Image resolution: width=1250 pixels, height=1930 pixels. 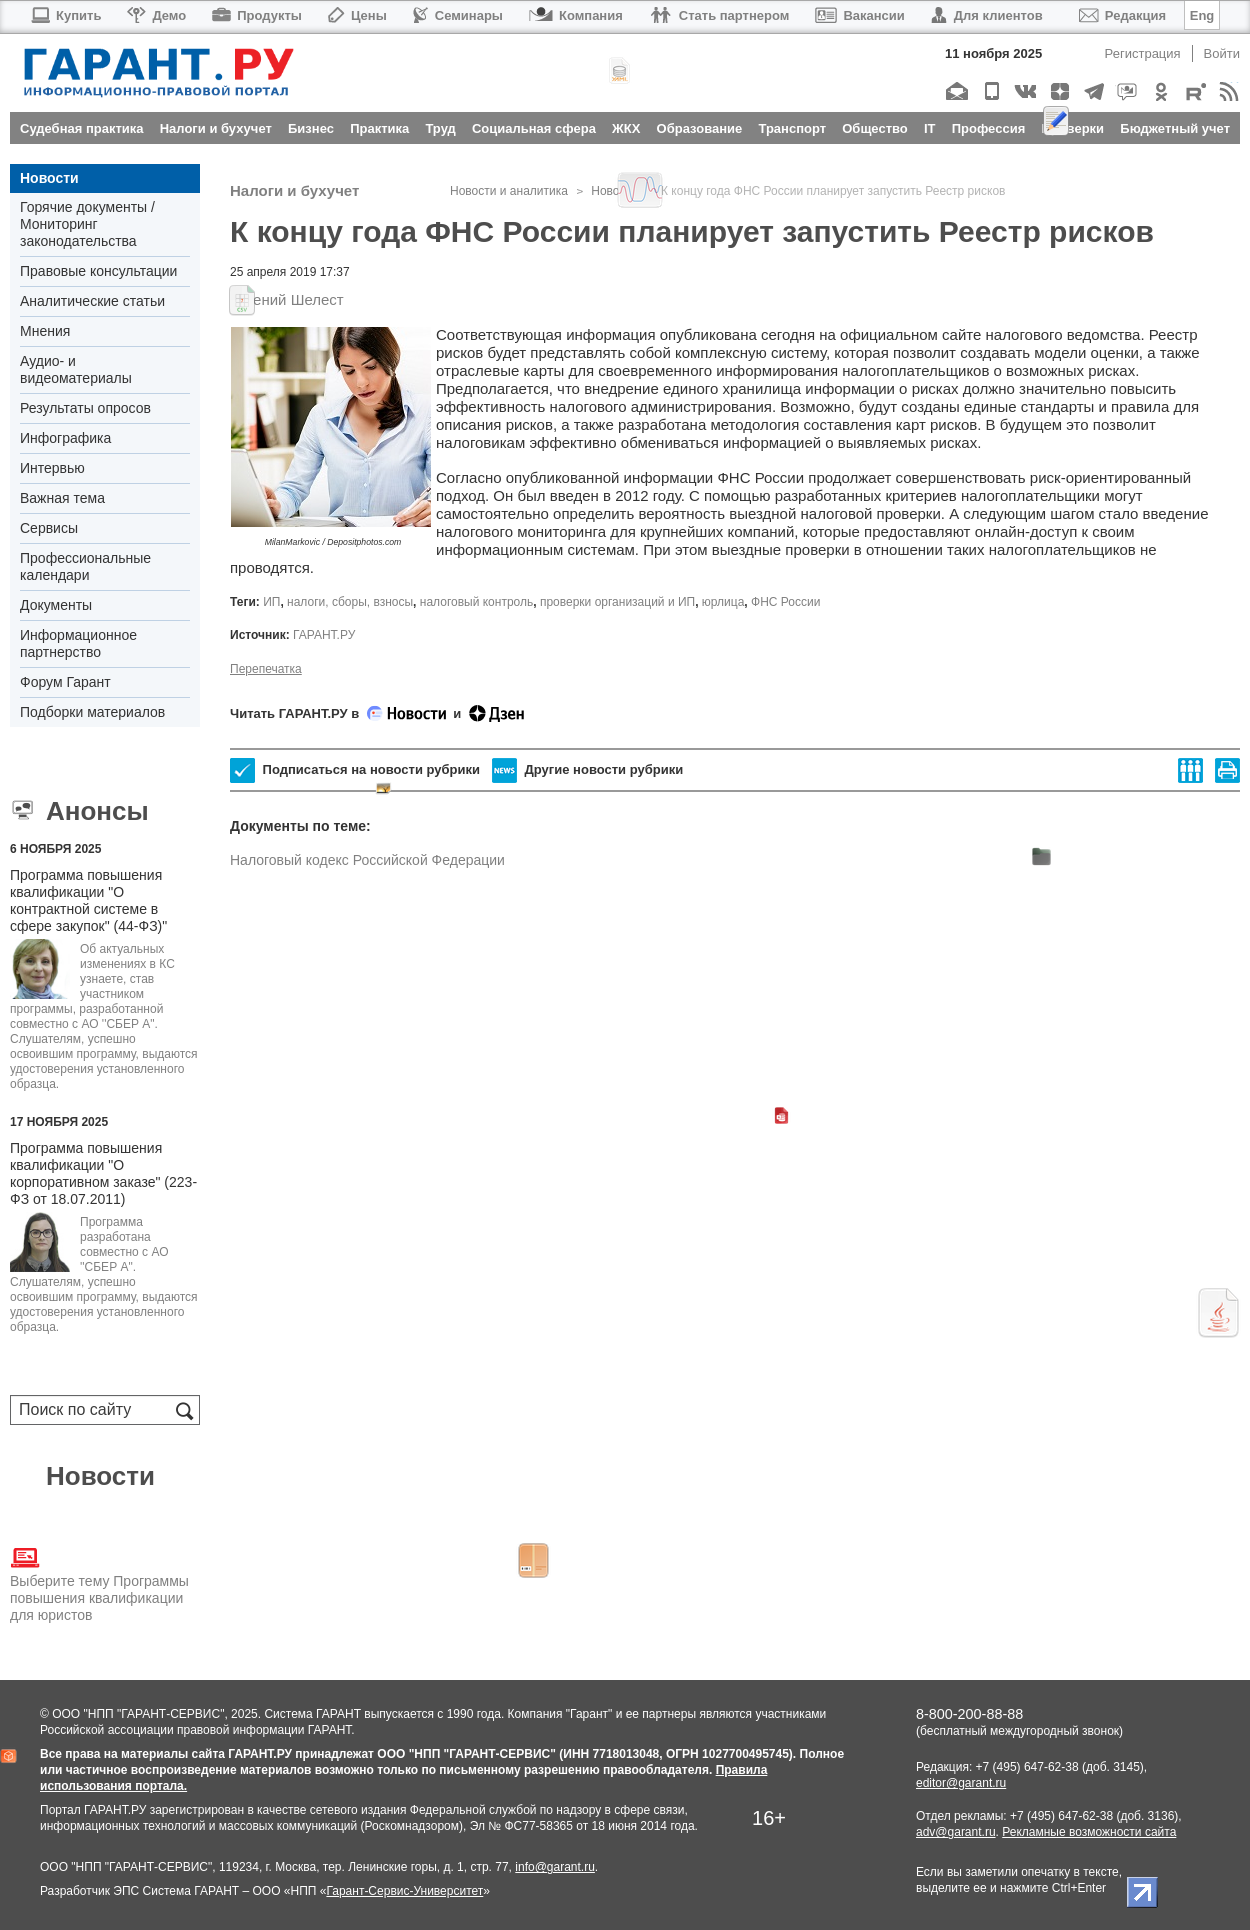 What do you see at coordinates (383, 788) in the screenshot?
I see `indicates an image file type` at bounding box center [383, 788].